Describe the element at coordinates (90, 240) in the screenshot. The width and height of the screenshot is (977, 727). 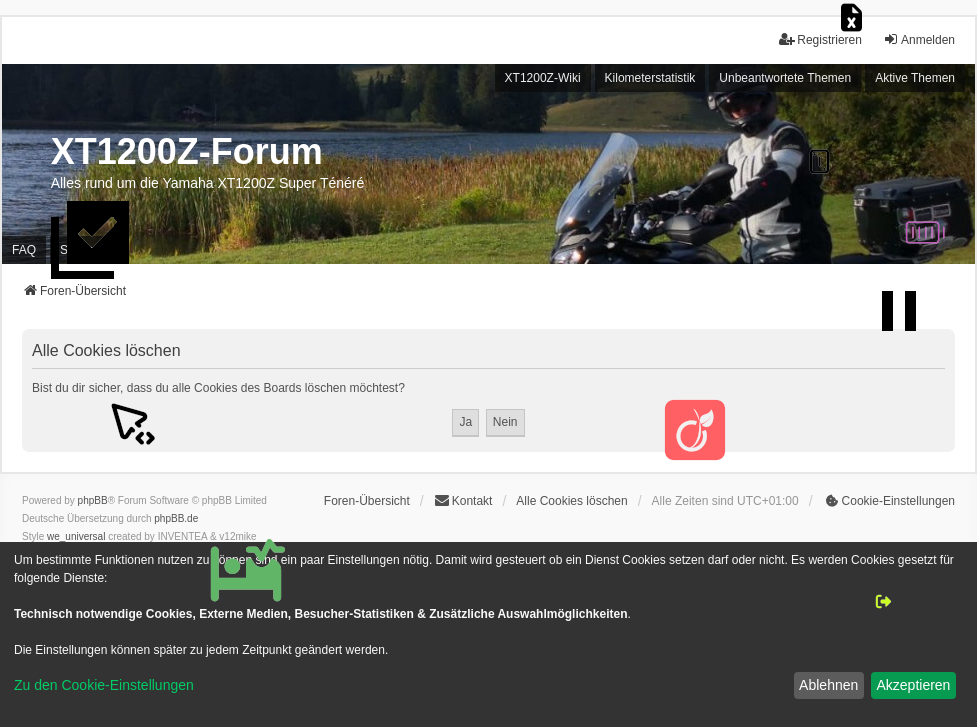
I see `item successfully added to library` at that location.